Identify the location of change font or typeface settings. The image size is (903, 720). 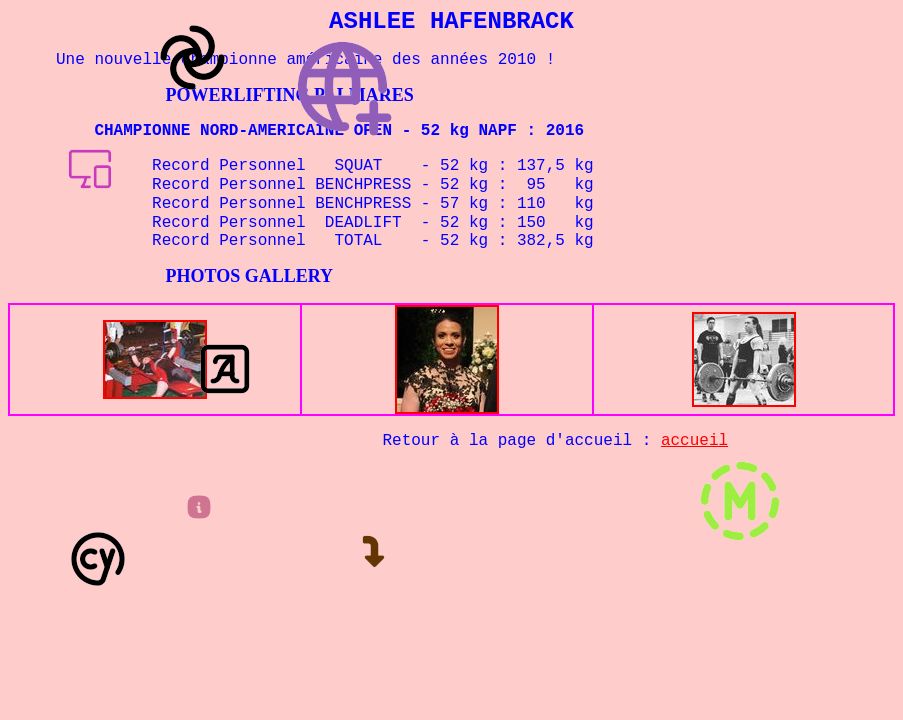
(225, 369).